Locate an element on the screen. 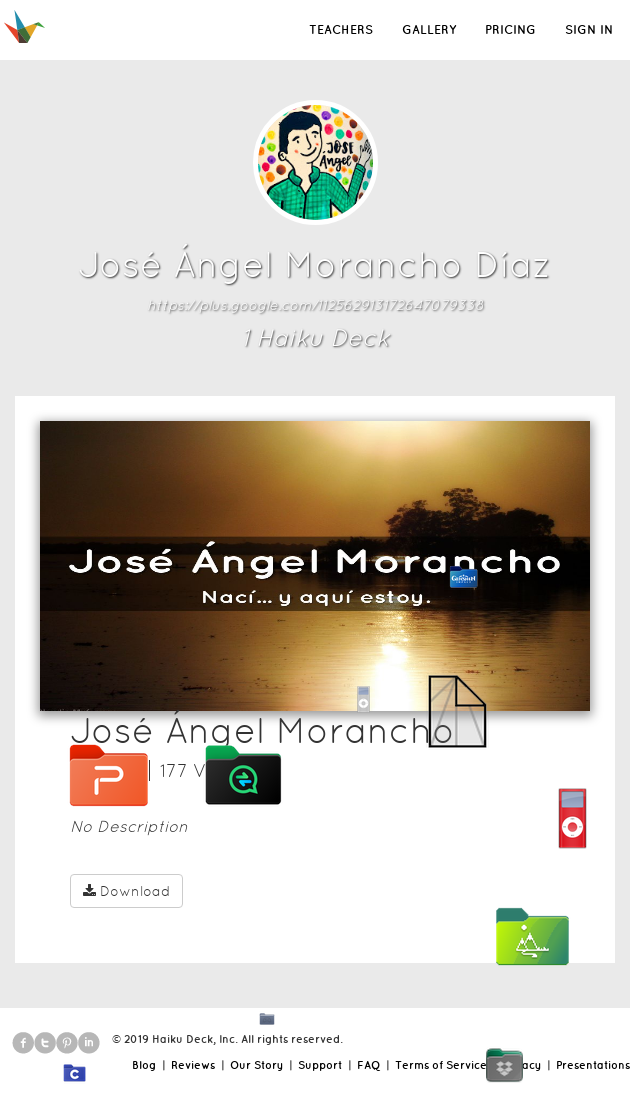  indicates a connected iPod nano device is located at coordinates (572, 818).